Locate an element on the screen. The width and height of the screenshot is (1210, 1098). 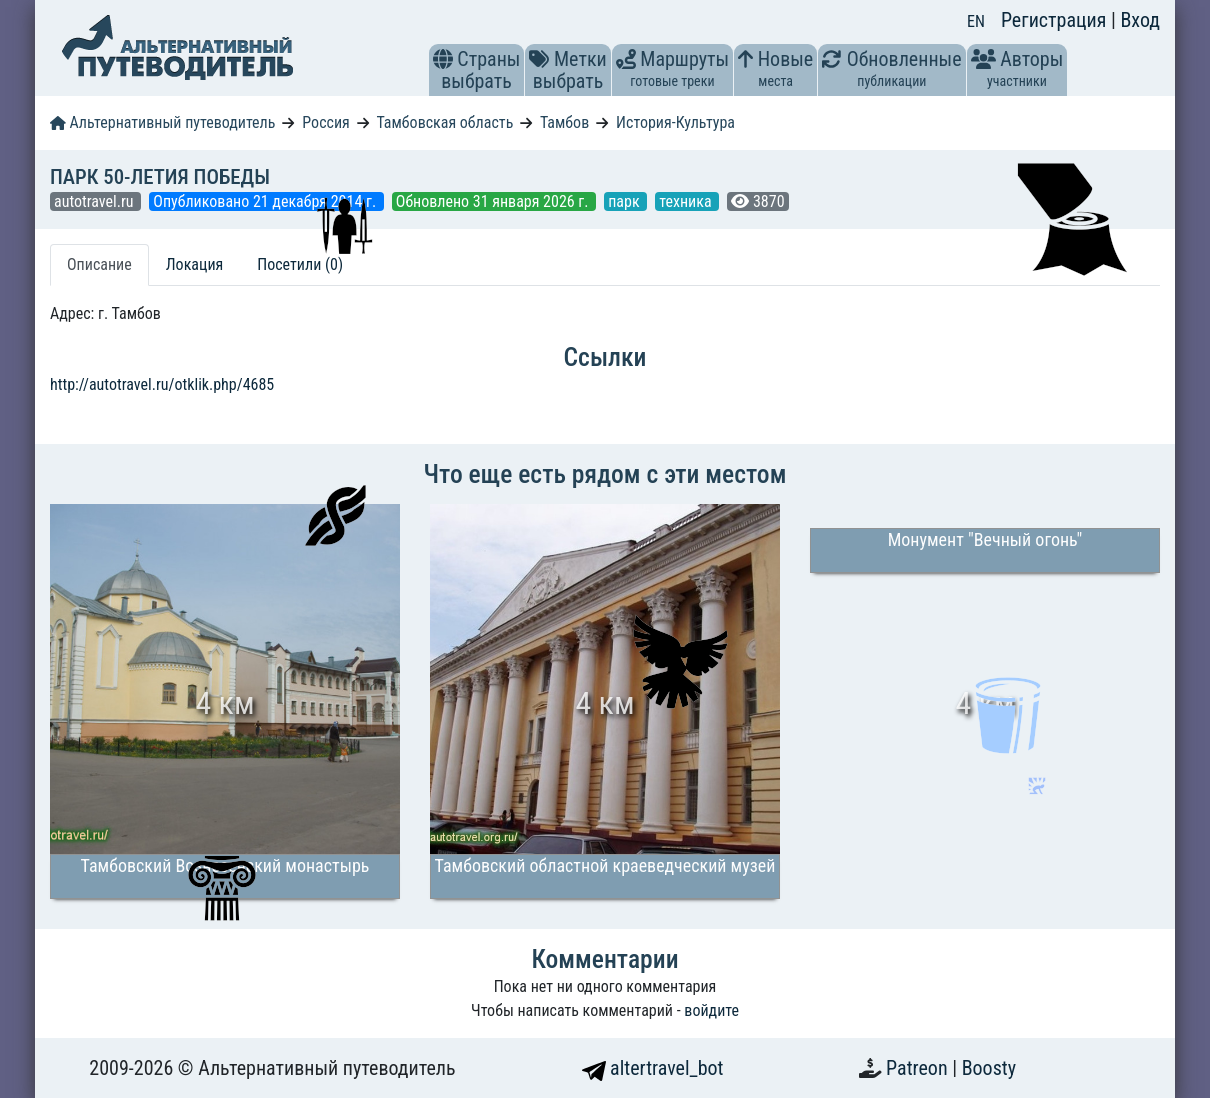
indicates oppression or overwhelming force in gameplay is located at coordinates (1037, 786).